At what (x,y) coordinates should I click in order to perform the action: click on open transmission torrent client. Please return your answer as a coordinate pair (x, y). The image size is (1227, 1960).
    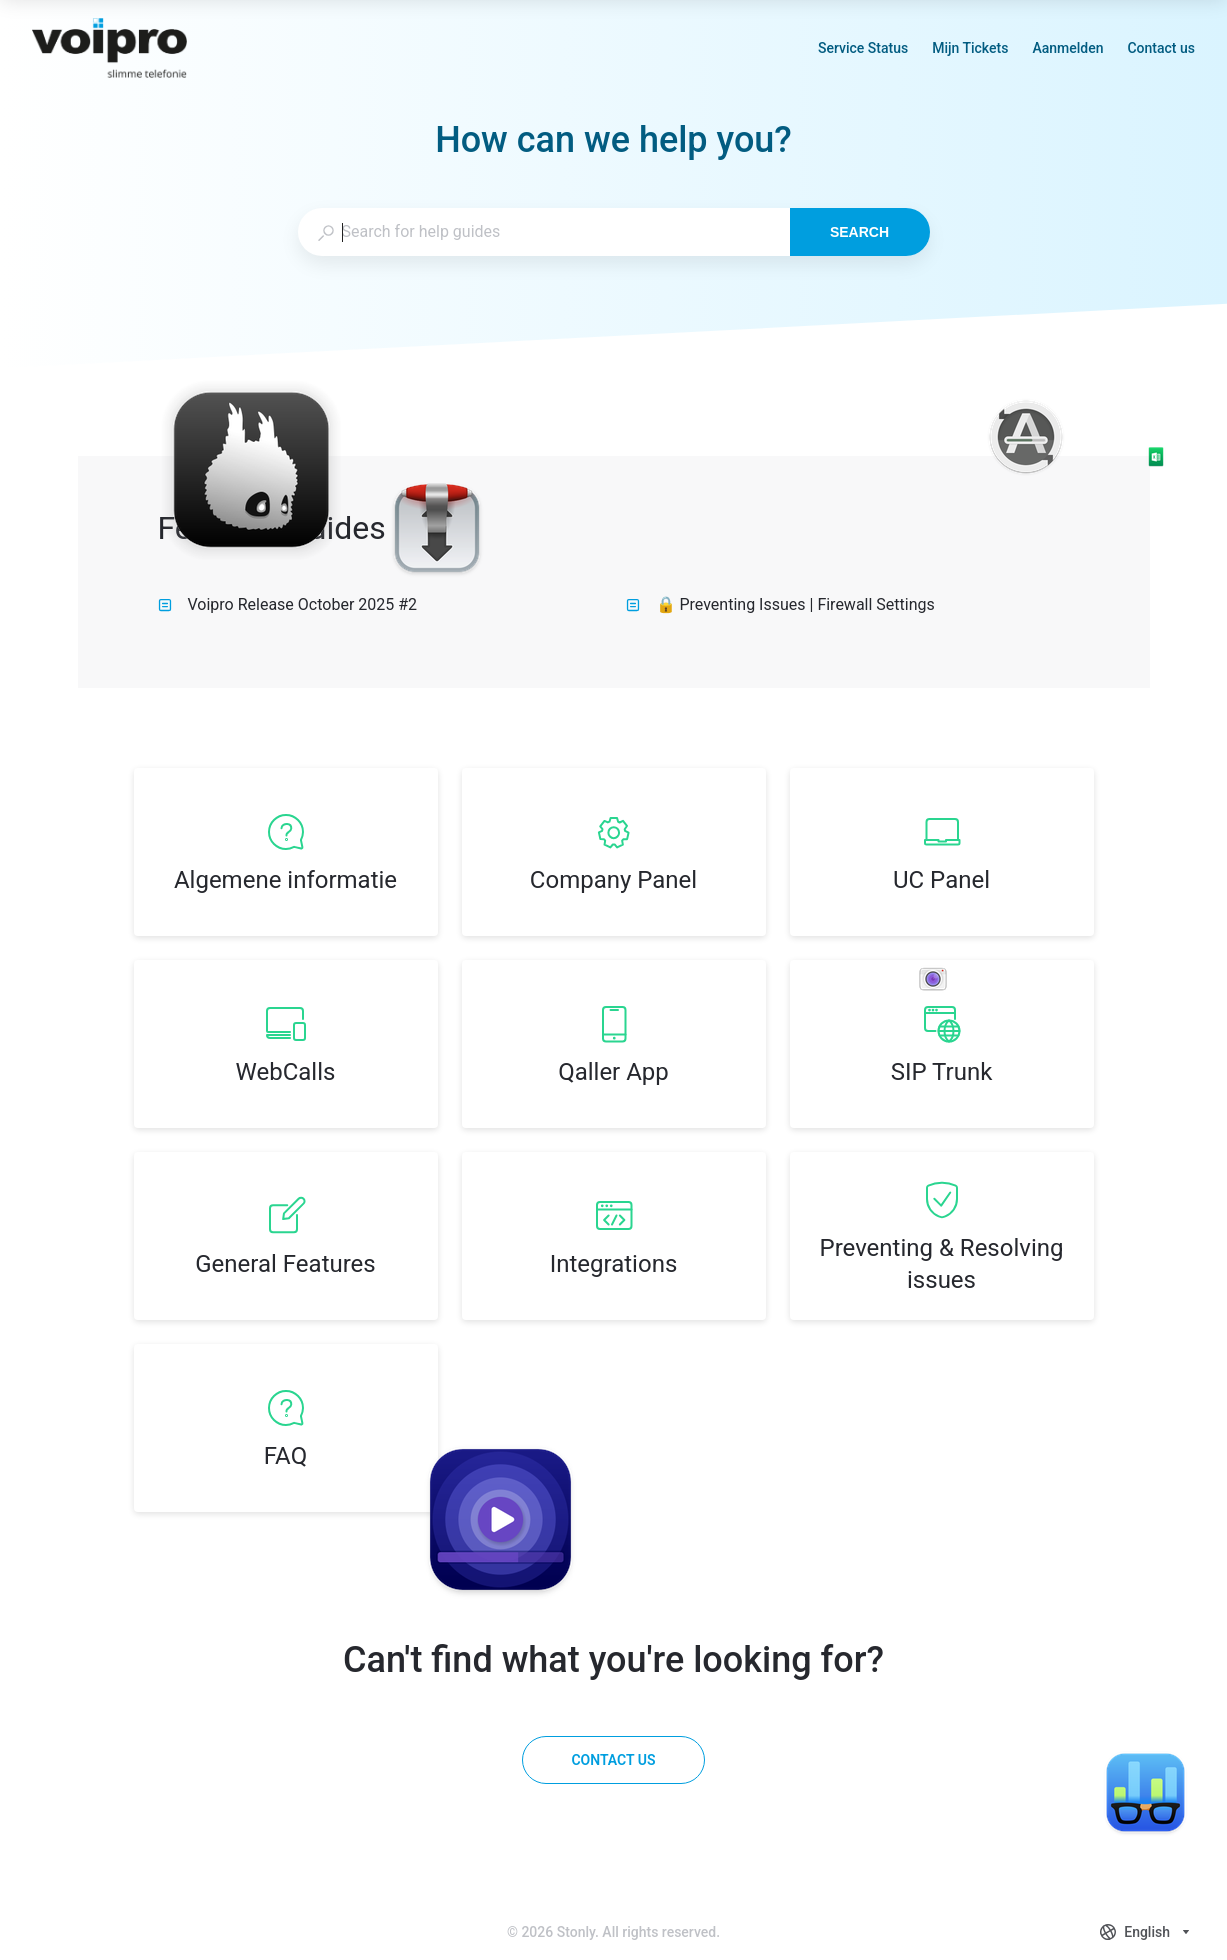
    Looking at the image, I should click on (437, 530).